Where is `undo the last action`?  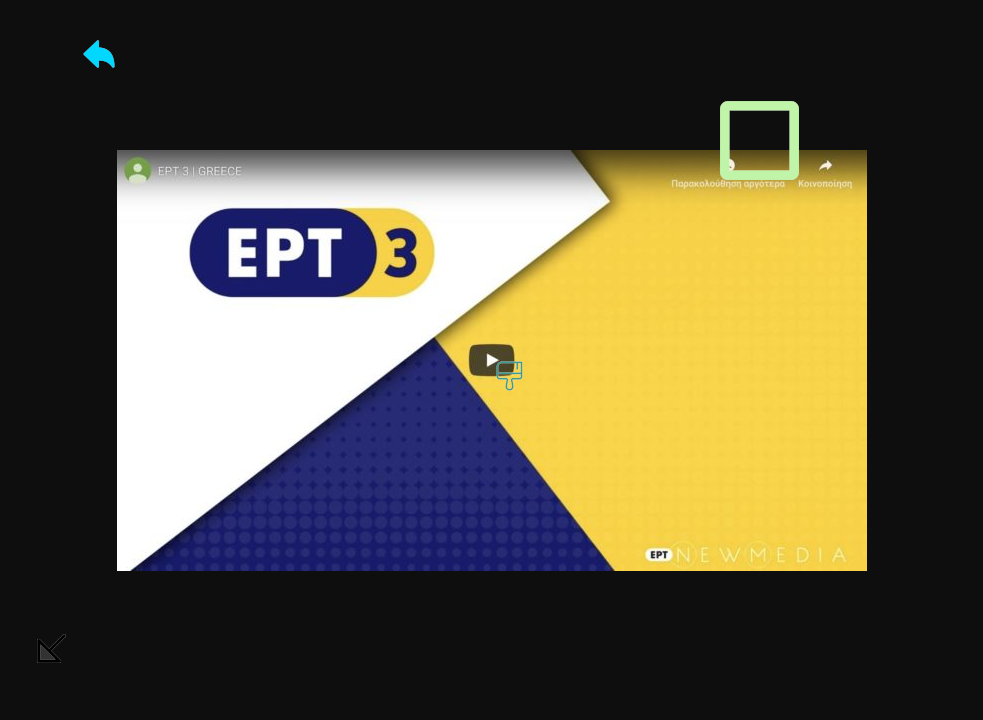
undo the last action is located at coordinates (99, 54).